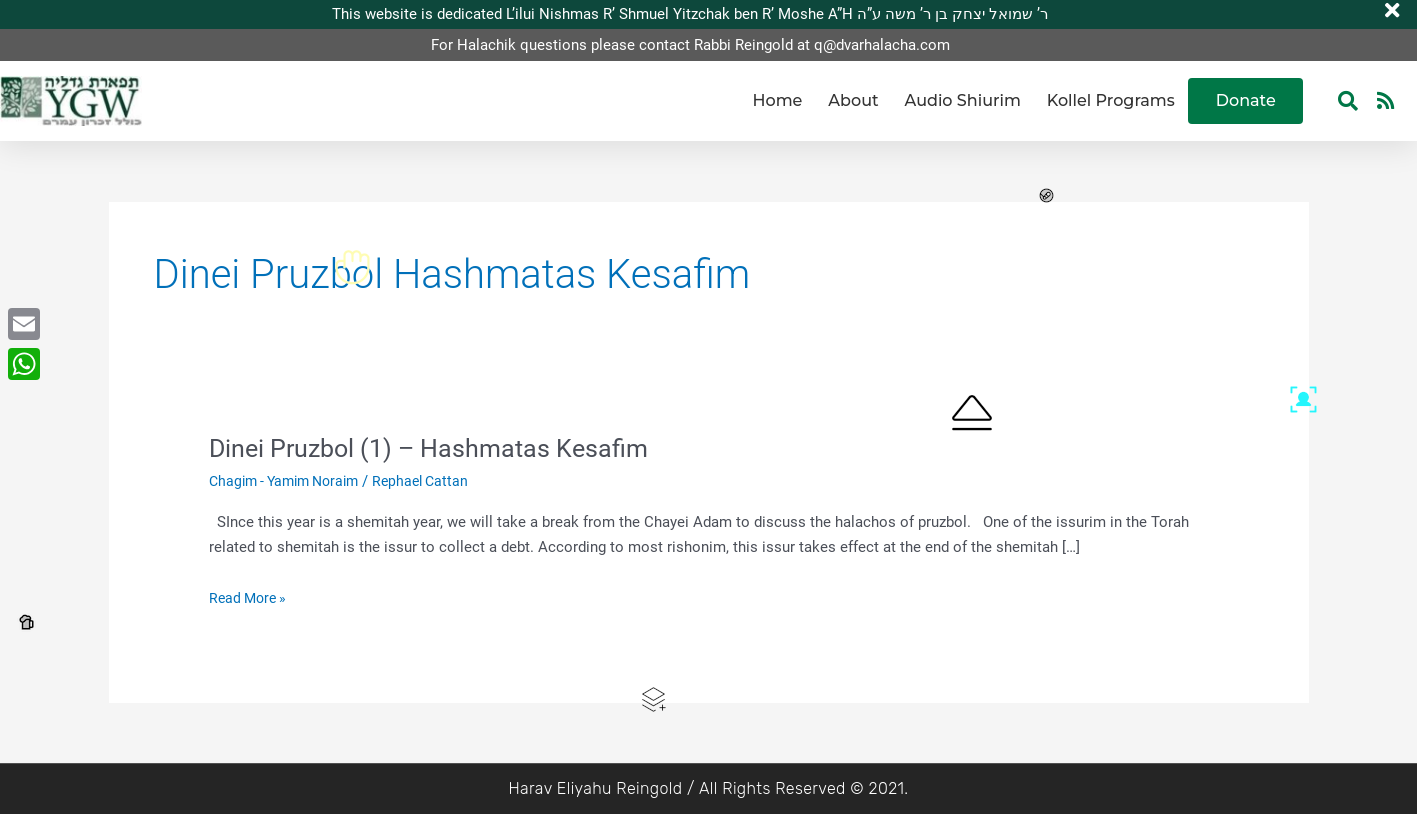  I want to click on find nearby sports bars or pubs, so click(26, 622).